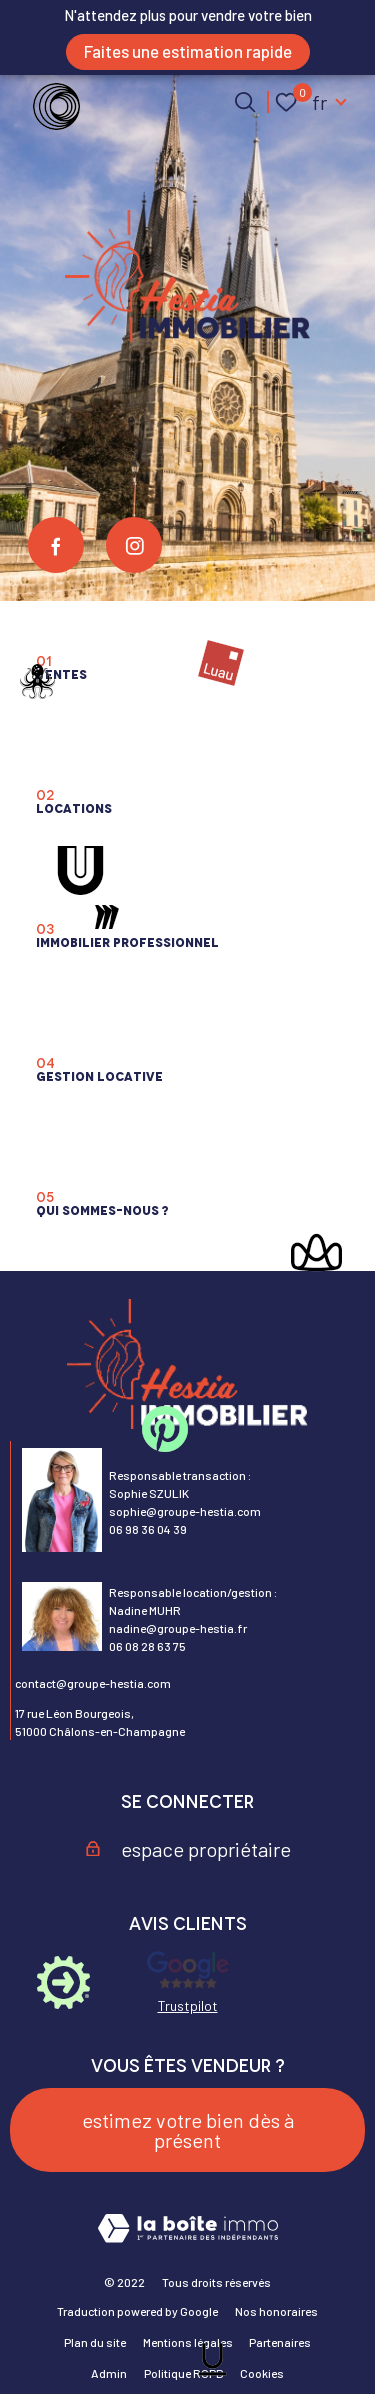  Describe the element at coordinates (212, 2358) in the screenshot. I see `apply underline formatting to selected text` at that location.